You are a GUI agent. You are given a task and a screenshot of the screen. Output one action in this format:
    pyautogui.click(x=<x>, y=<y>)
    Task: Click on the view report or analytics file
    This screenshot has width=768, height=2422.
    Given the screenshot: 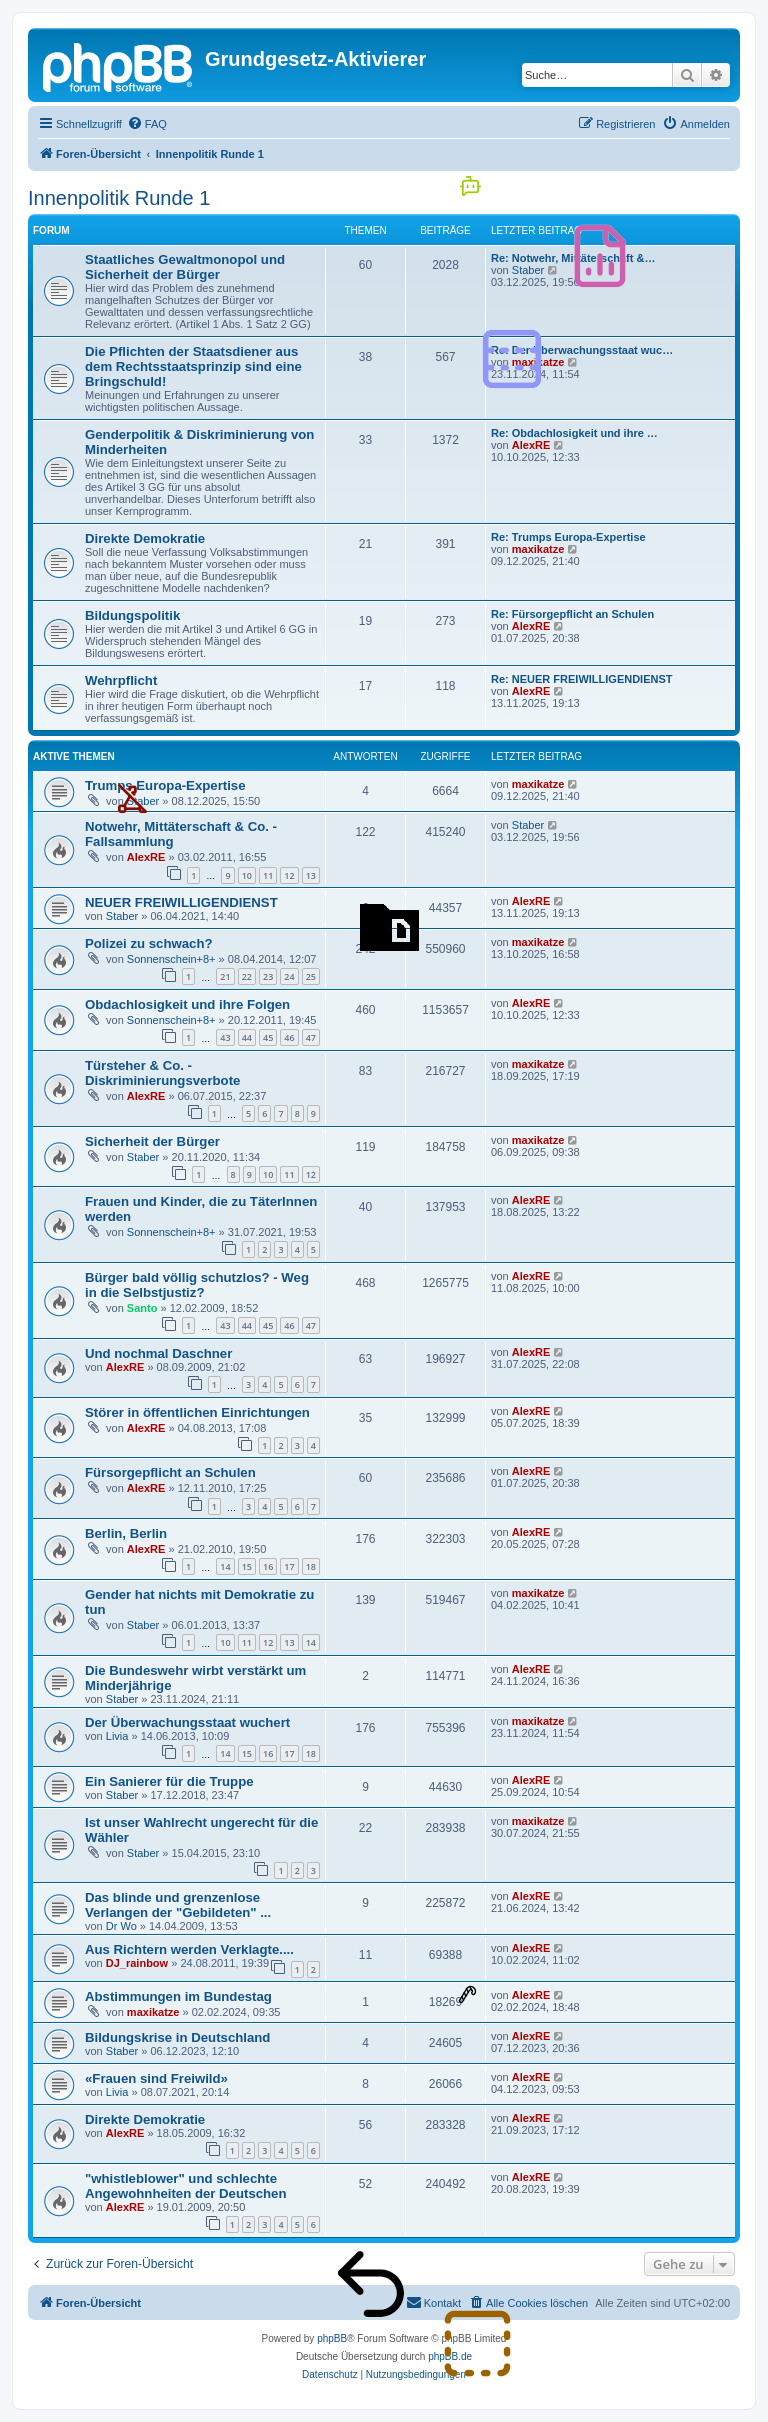 What is the action you would take?
    pyautogui.click(x=600, y=256)
    